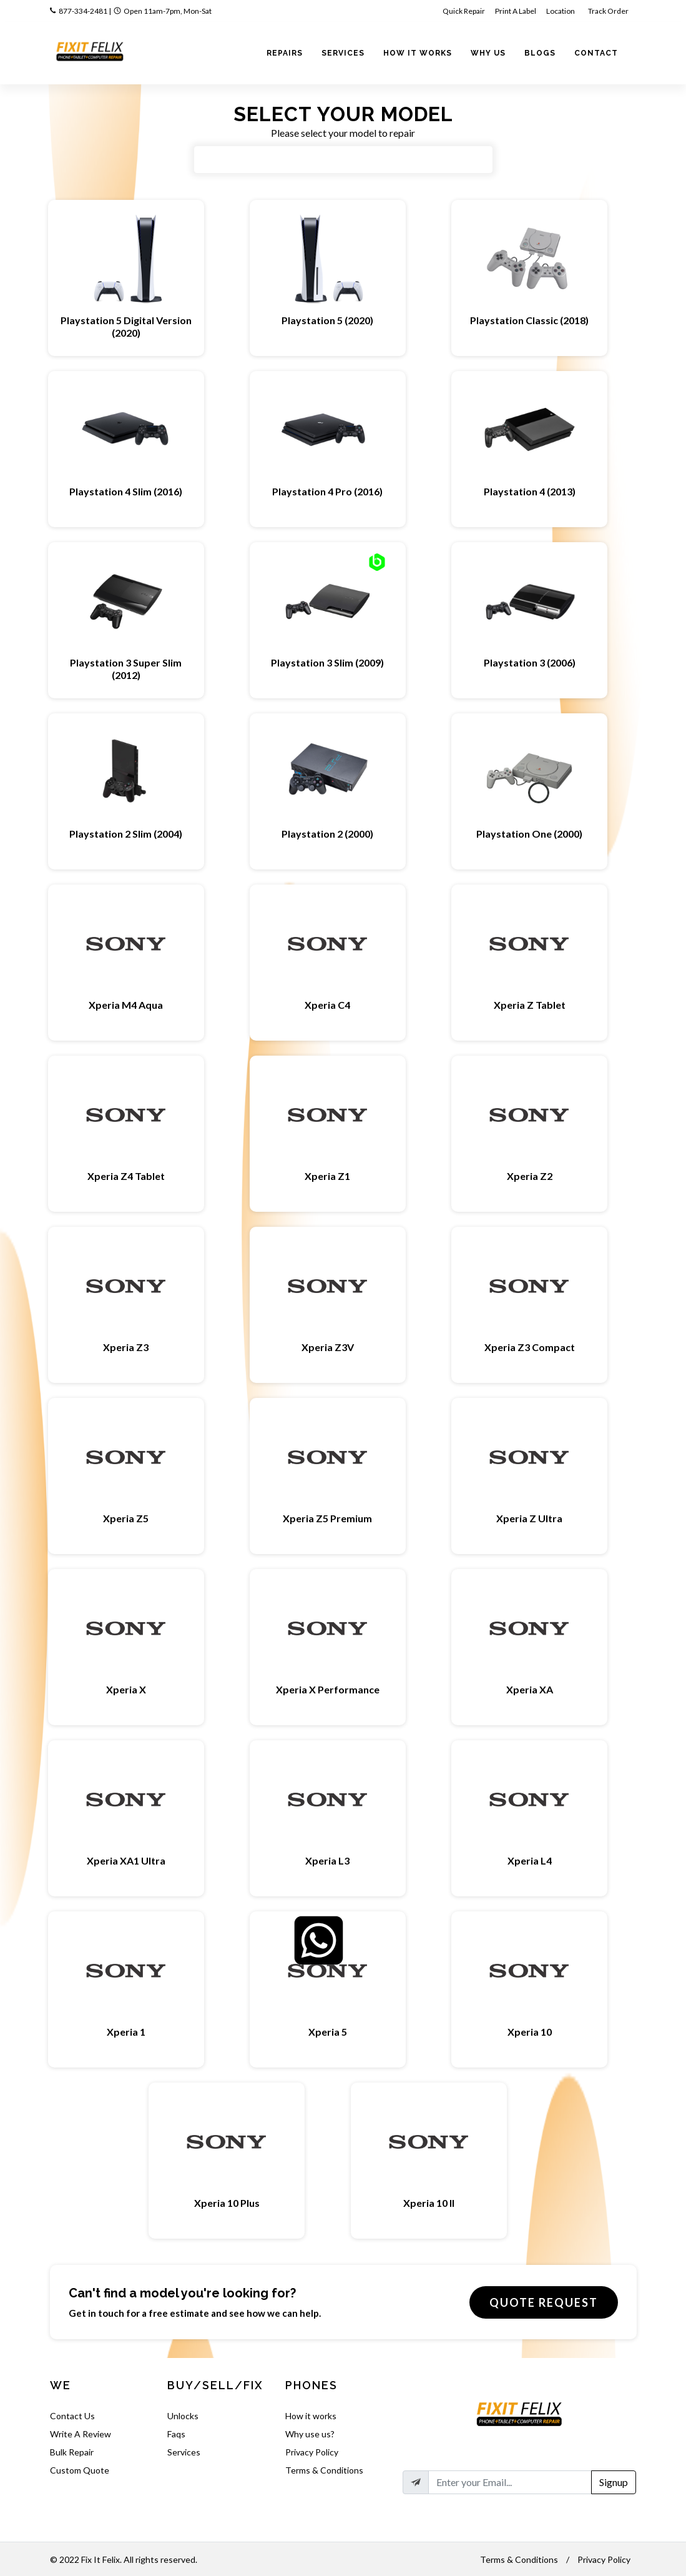 Image resolution: width=686 pixels, height=2576 pixels. I want to click on open WhatsApp messaging app, so click(318, 1940).